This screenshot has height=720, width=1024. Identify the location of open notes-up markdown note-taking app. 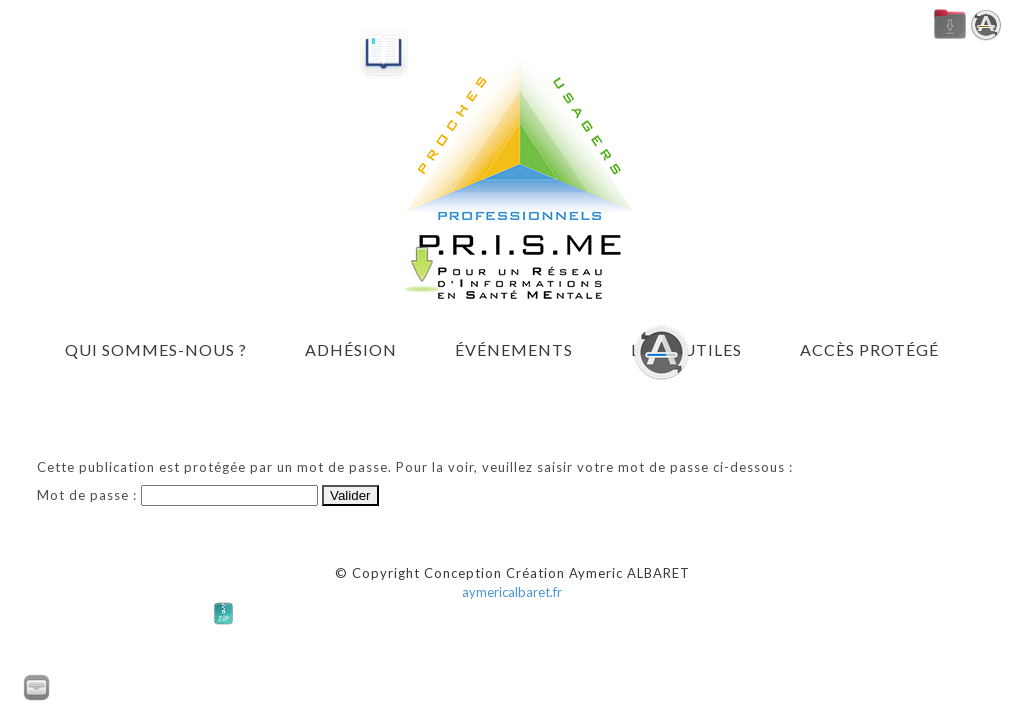
(384, 51).